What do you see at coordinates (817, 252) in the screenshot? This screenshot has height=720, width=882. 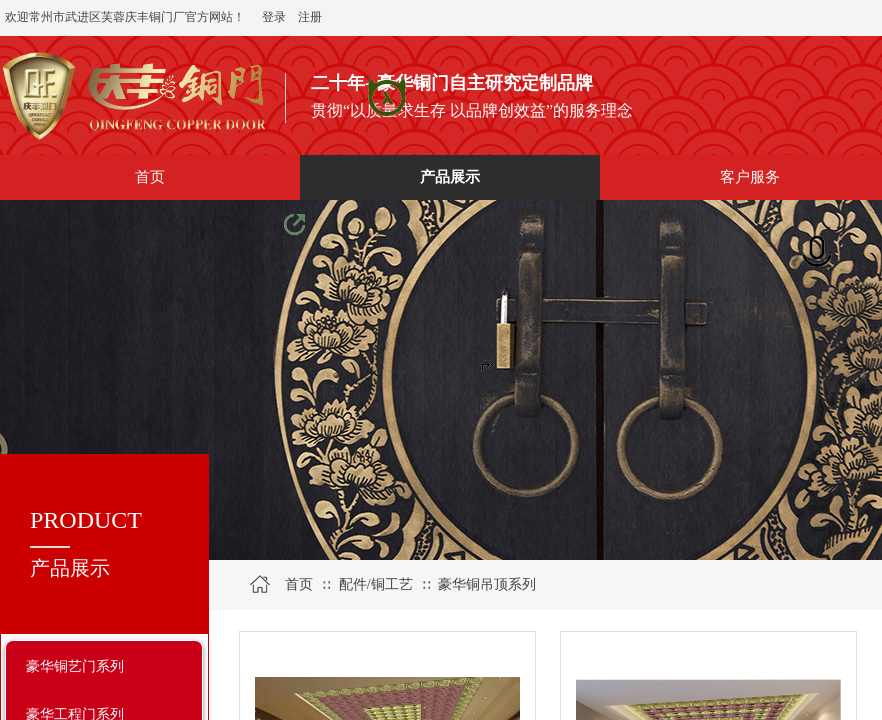 I see `tap to start voice recording` at bounding box center [817, 252].